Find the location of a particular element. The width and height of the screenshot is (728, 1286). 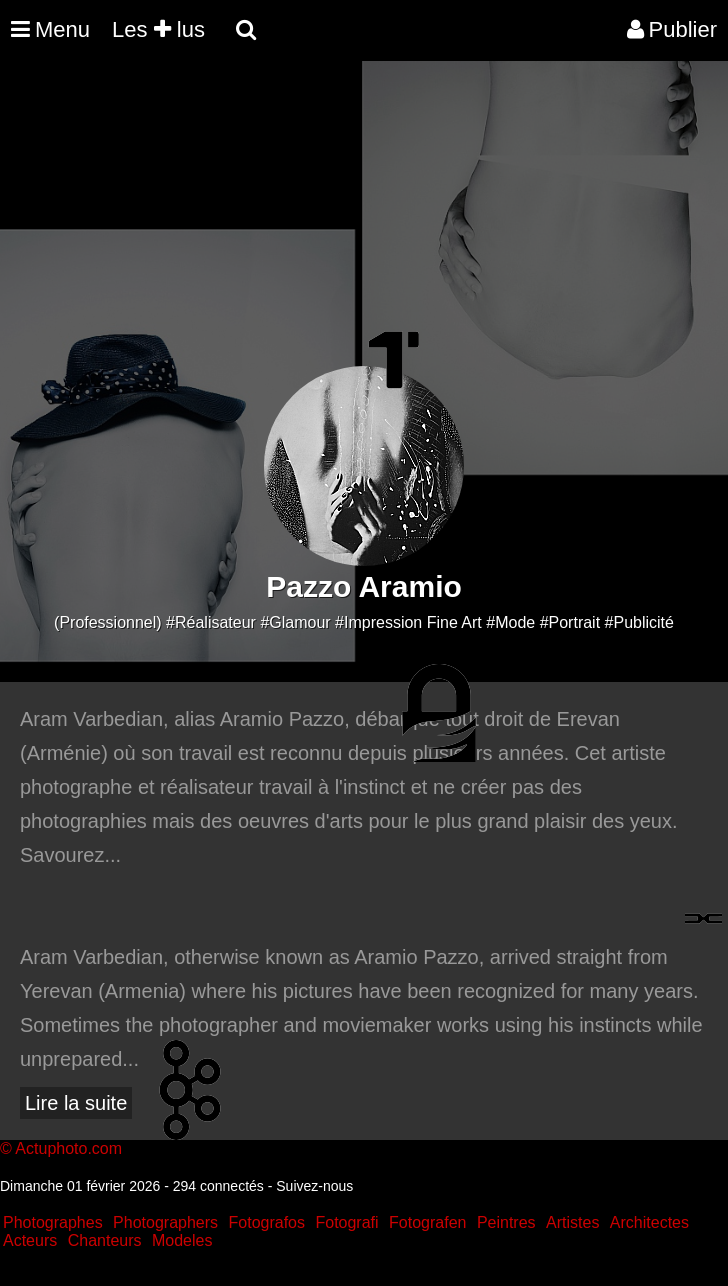

dacia brand logo is located at coordinates (703, 918).